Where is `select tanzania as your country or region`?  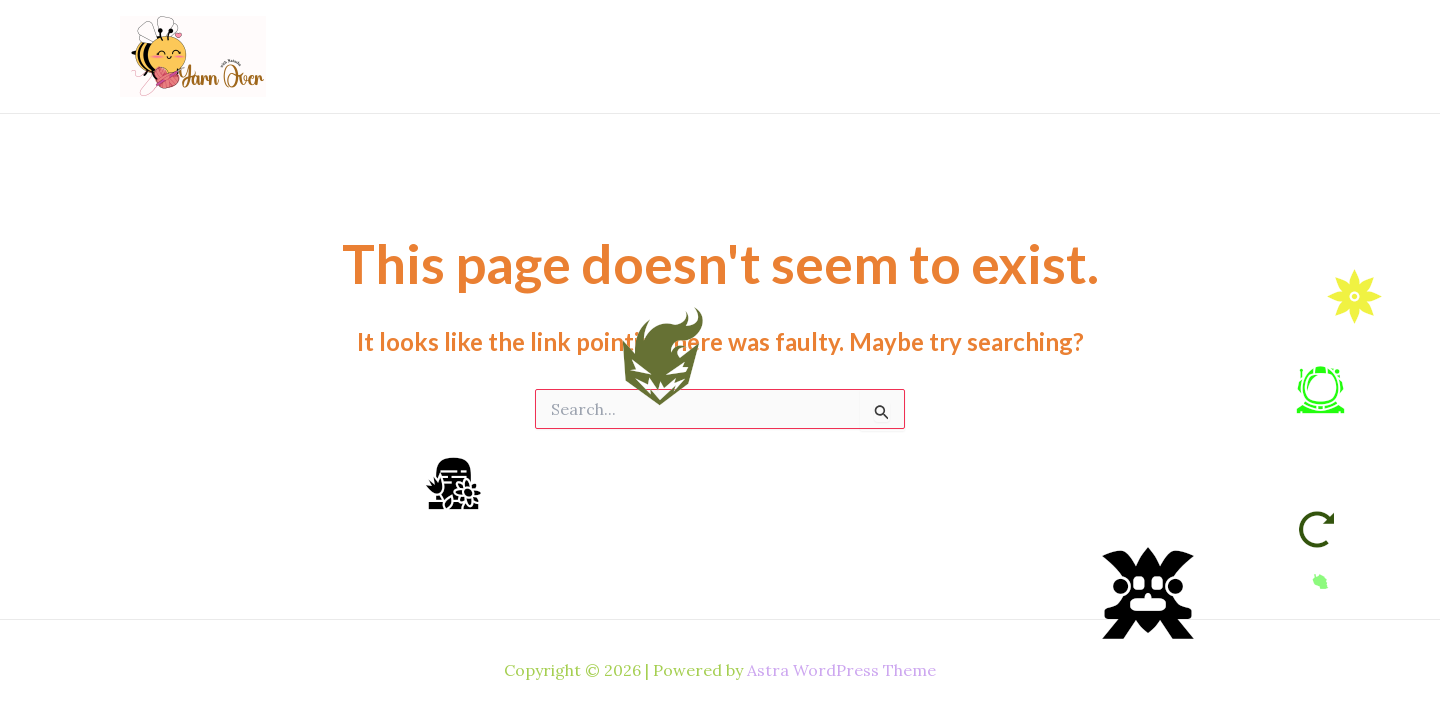
select tanzania as your country or region is located at coordinates (1320, 581).